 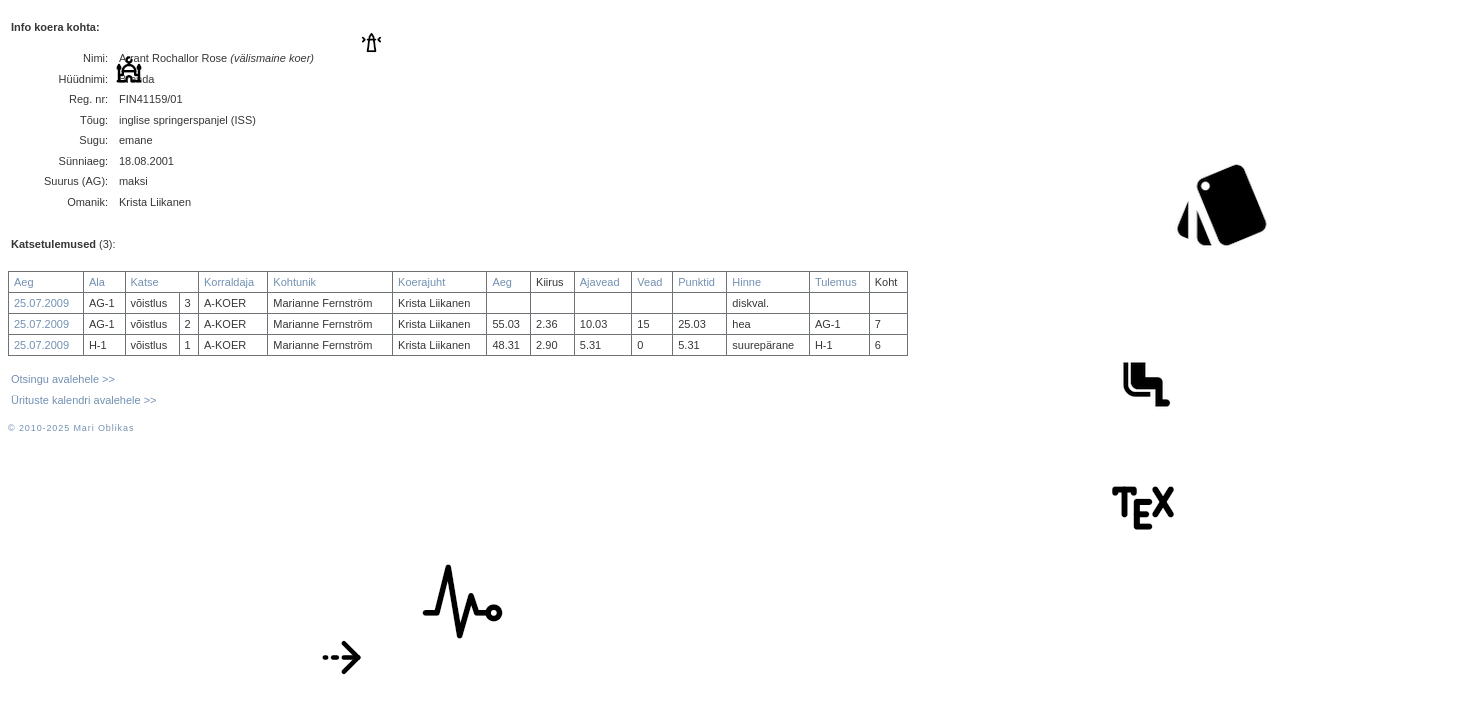 I want to click on apply or change visual styles, so click(x=1223, y=204).